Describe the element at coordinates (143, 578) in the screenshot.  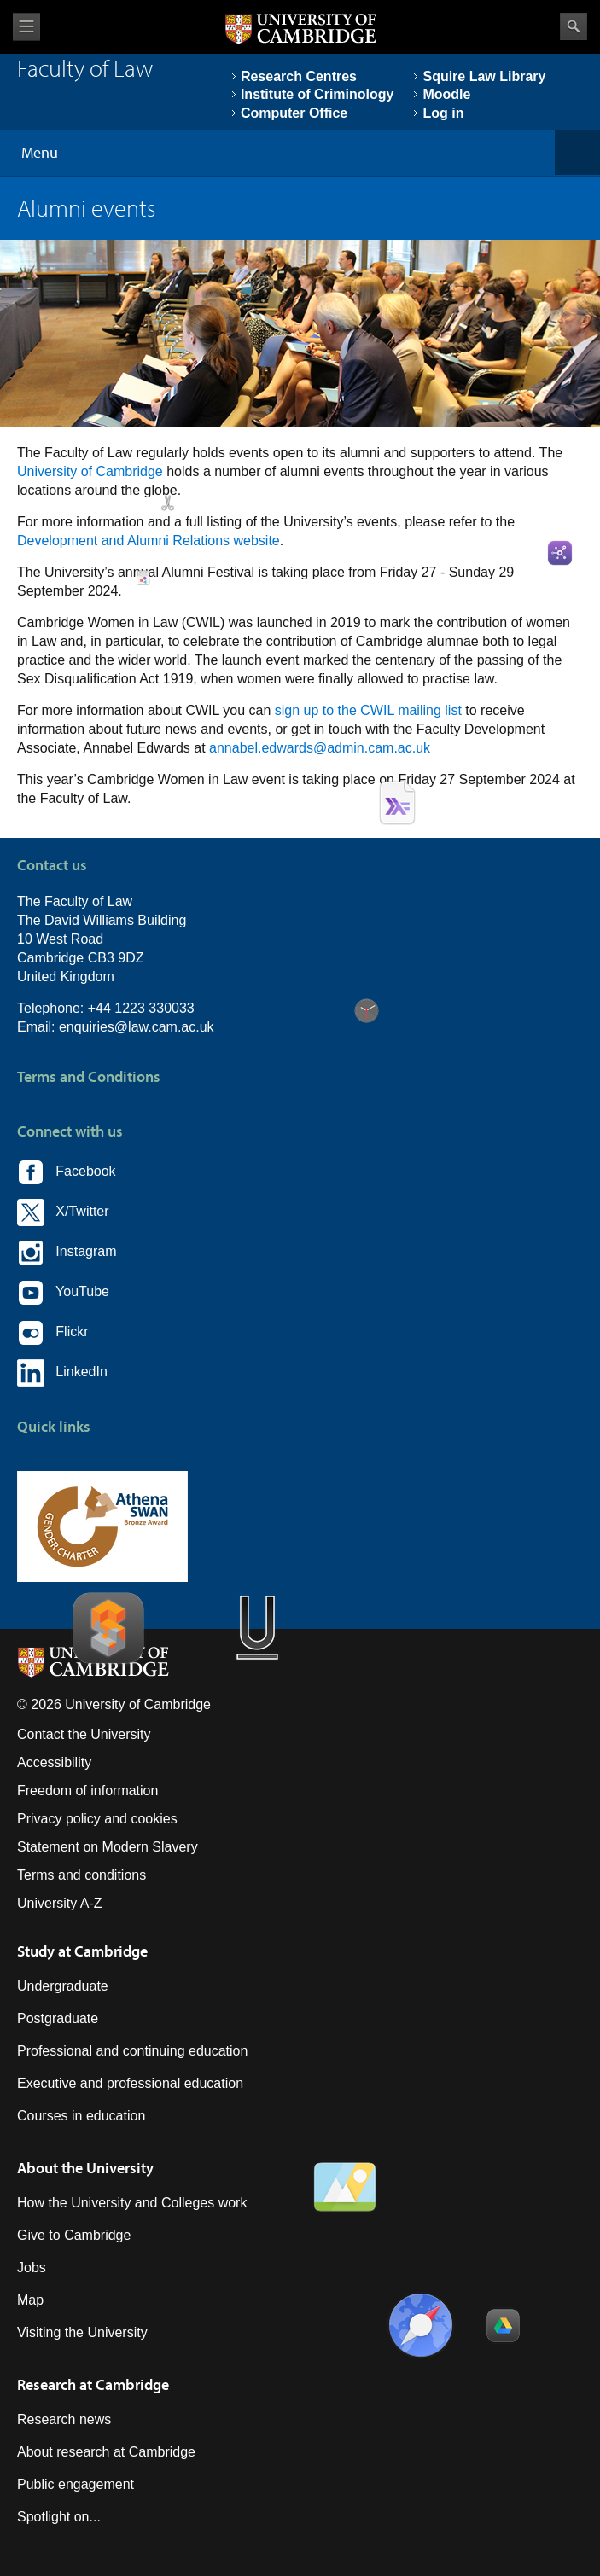
I see `open the software center to browse and install apps` at that location.